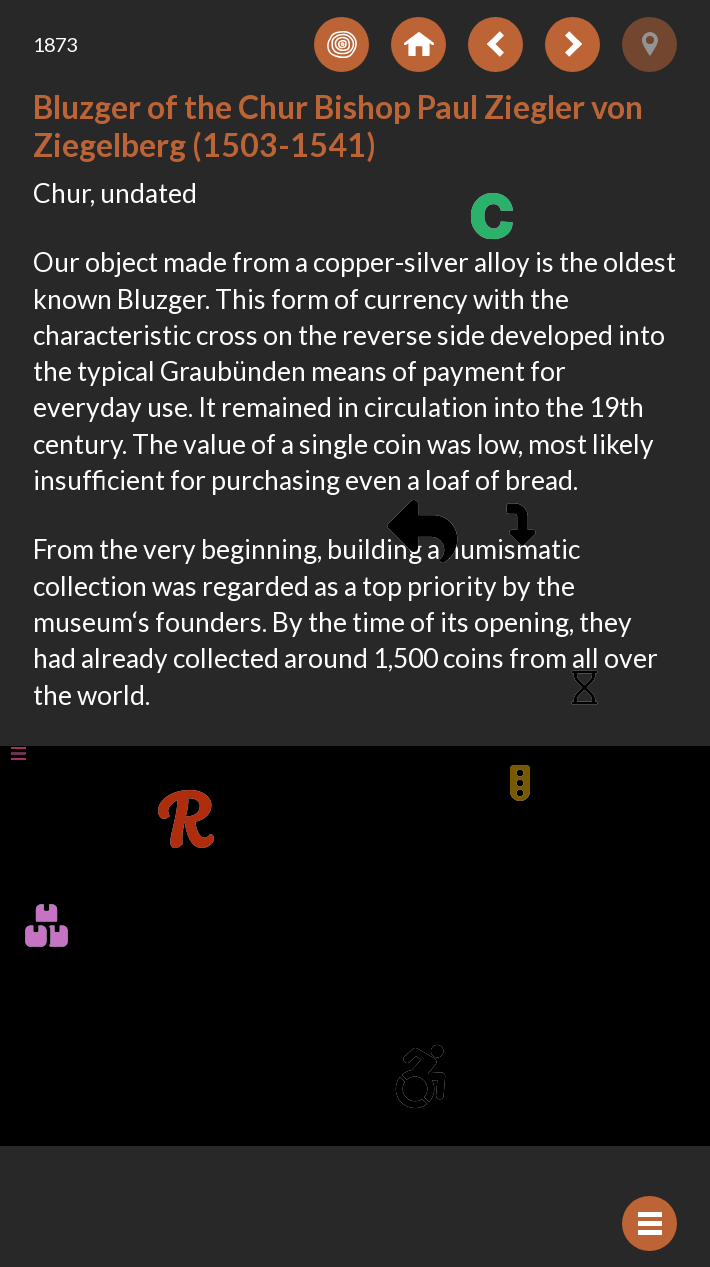 This screenshot has width=710, height=1267. What do you see at coordinates (18, 753) in the screenshot?
I see `open the navigation menu` at bounding box center [18, 753].